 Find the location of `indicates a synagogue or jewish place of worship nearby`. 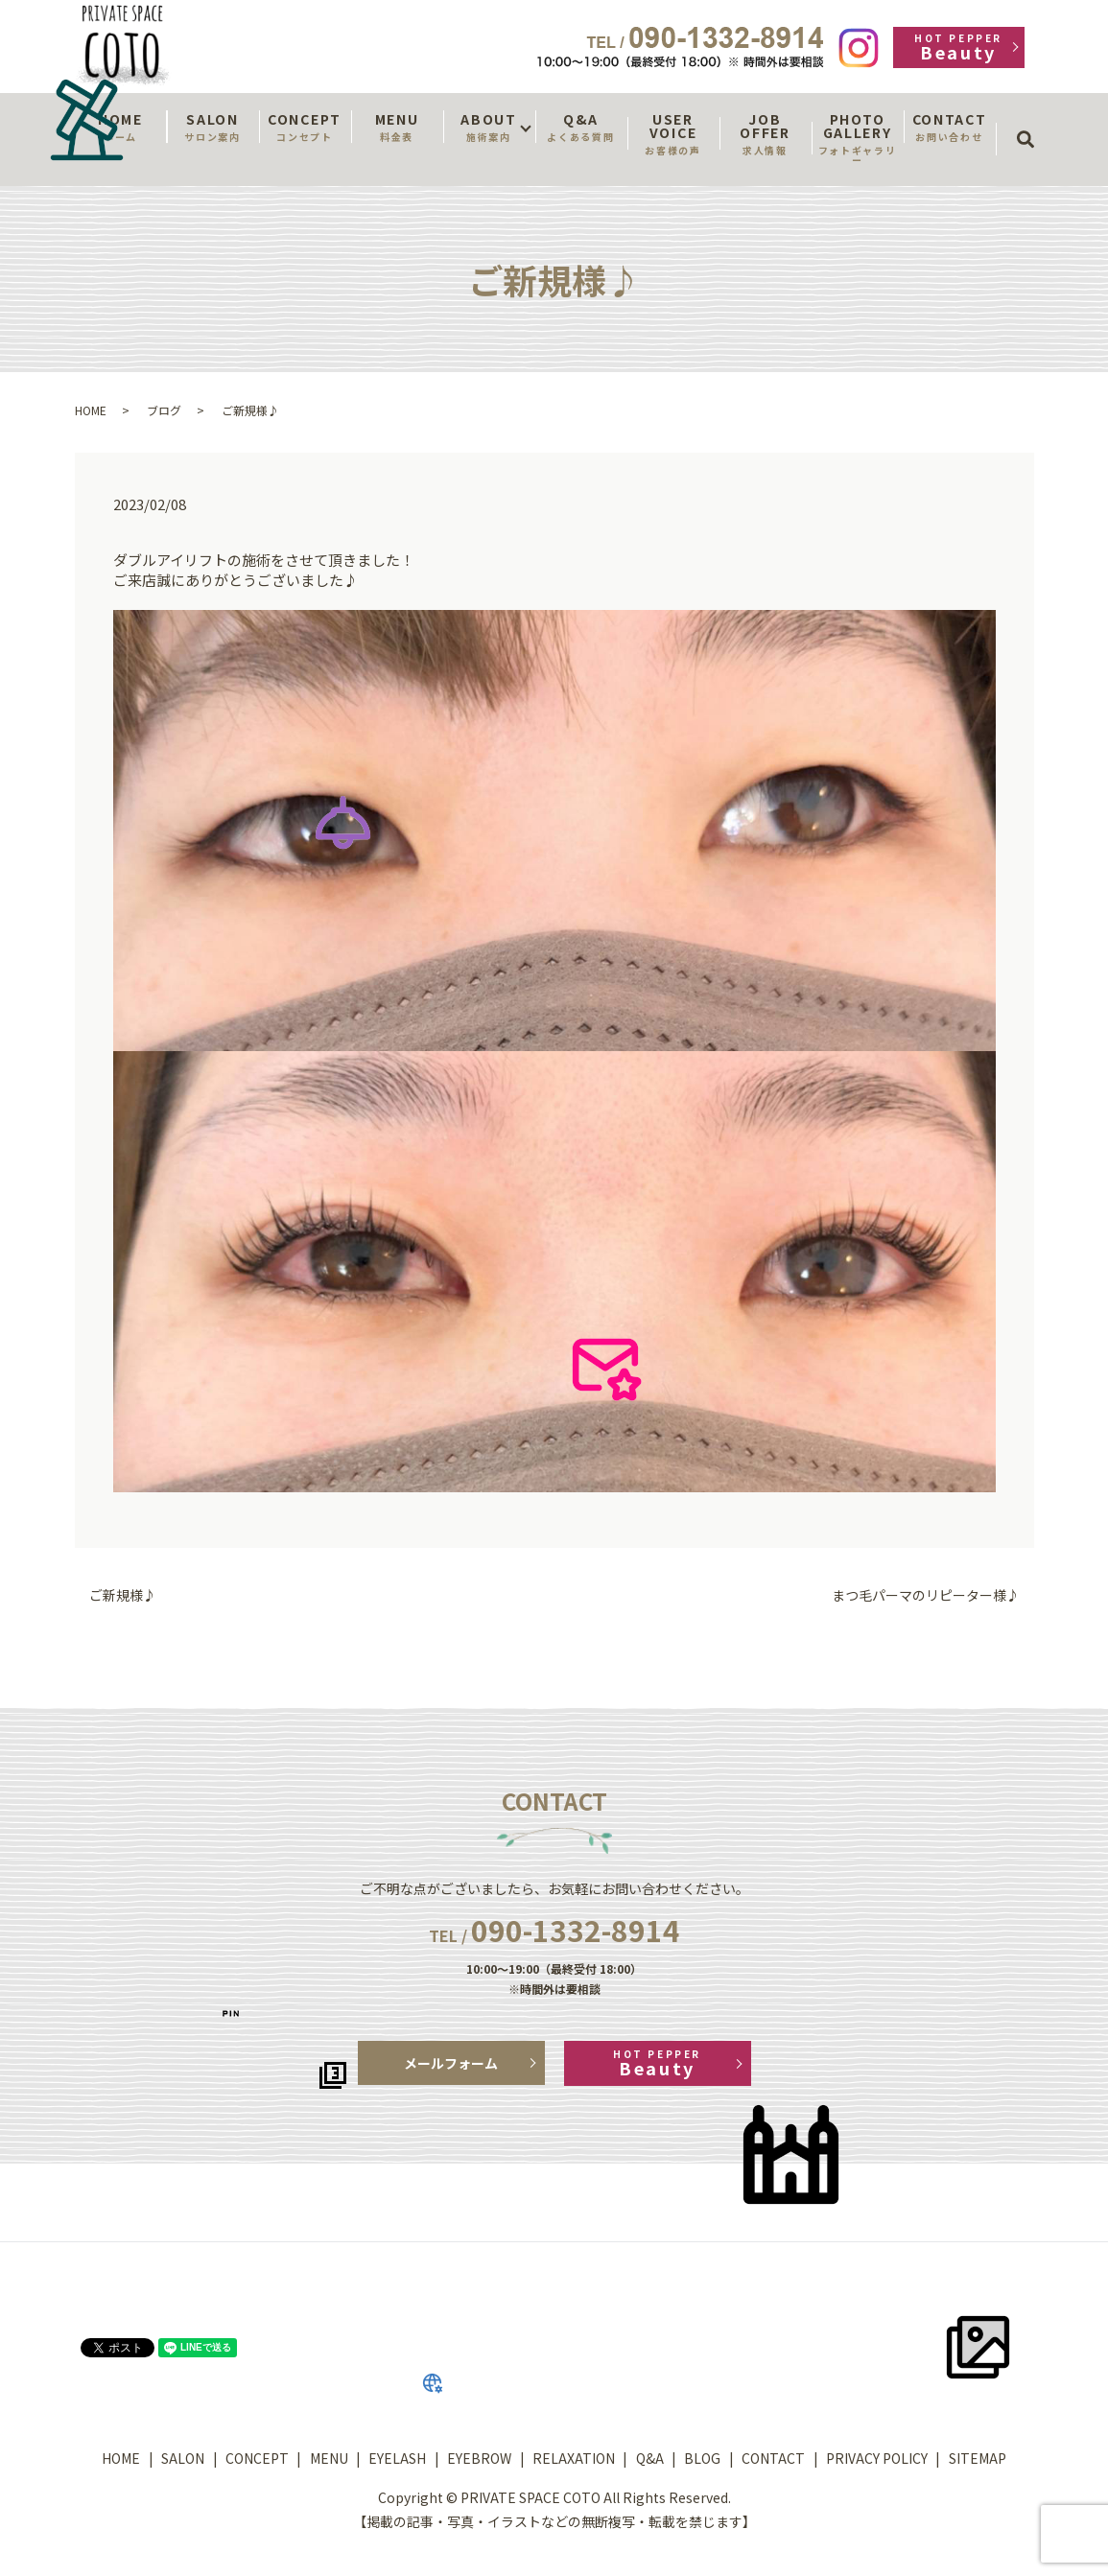

indicates a synagogue or jewish place of worship nearby is located at coordinates (790, 2156).